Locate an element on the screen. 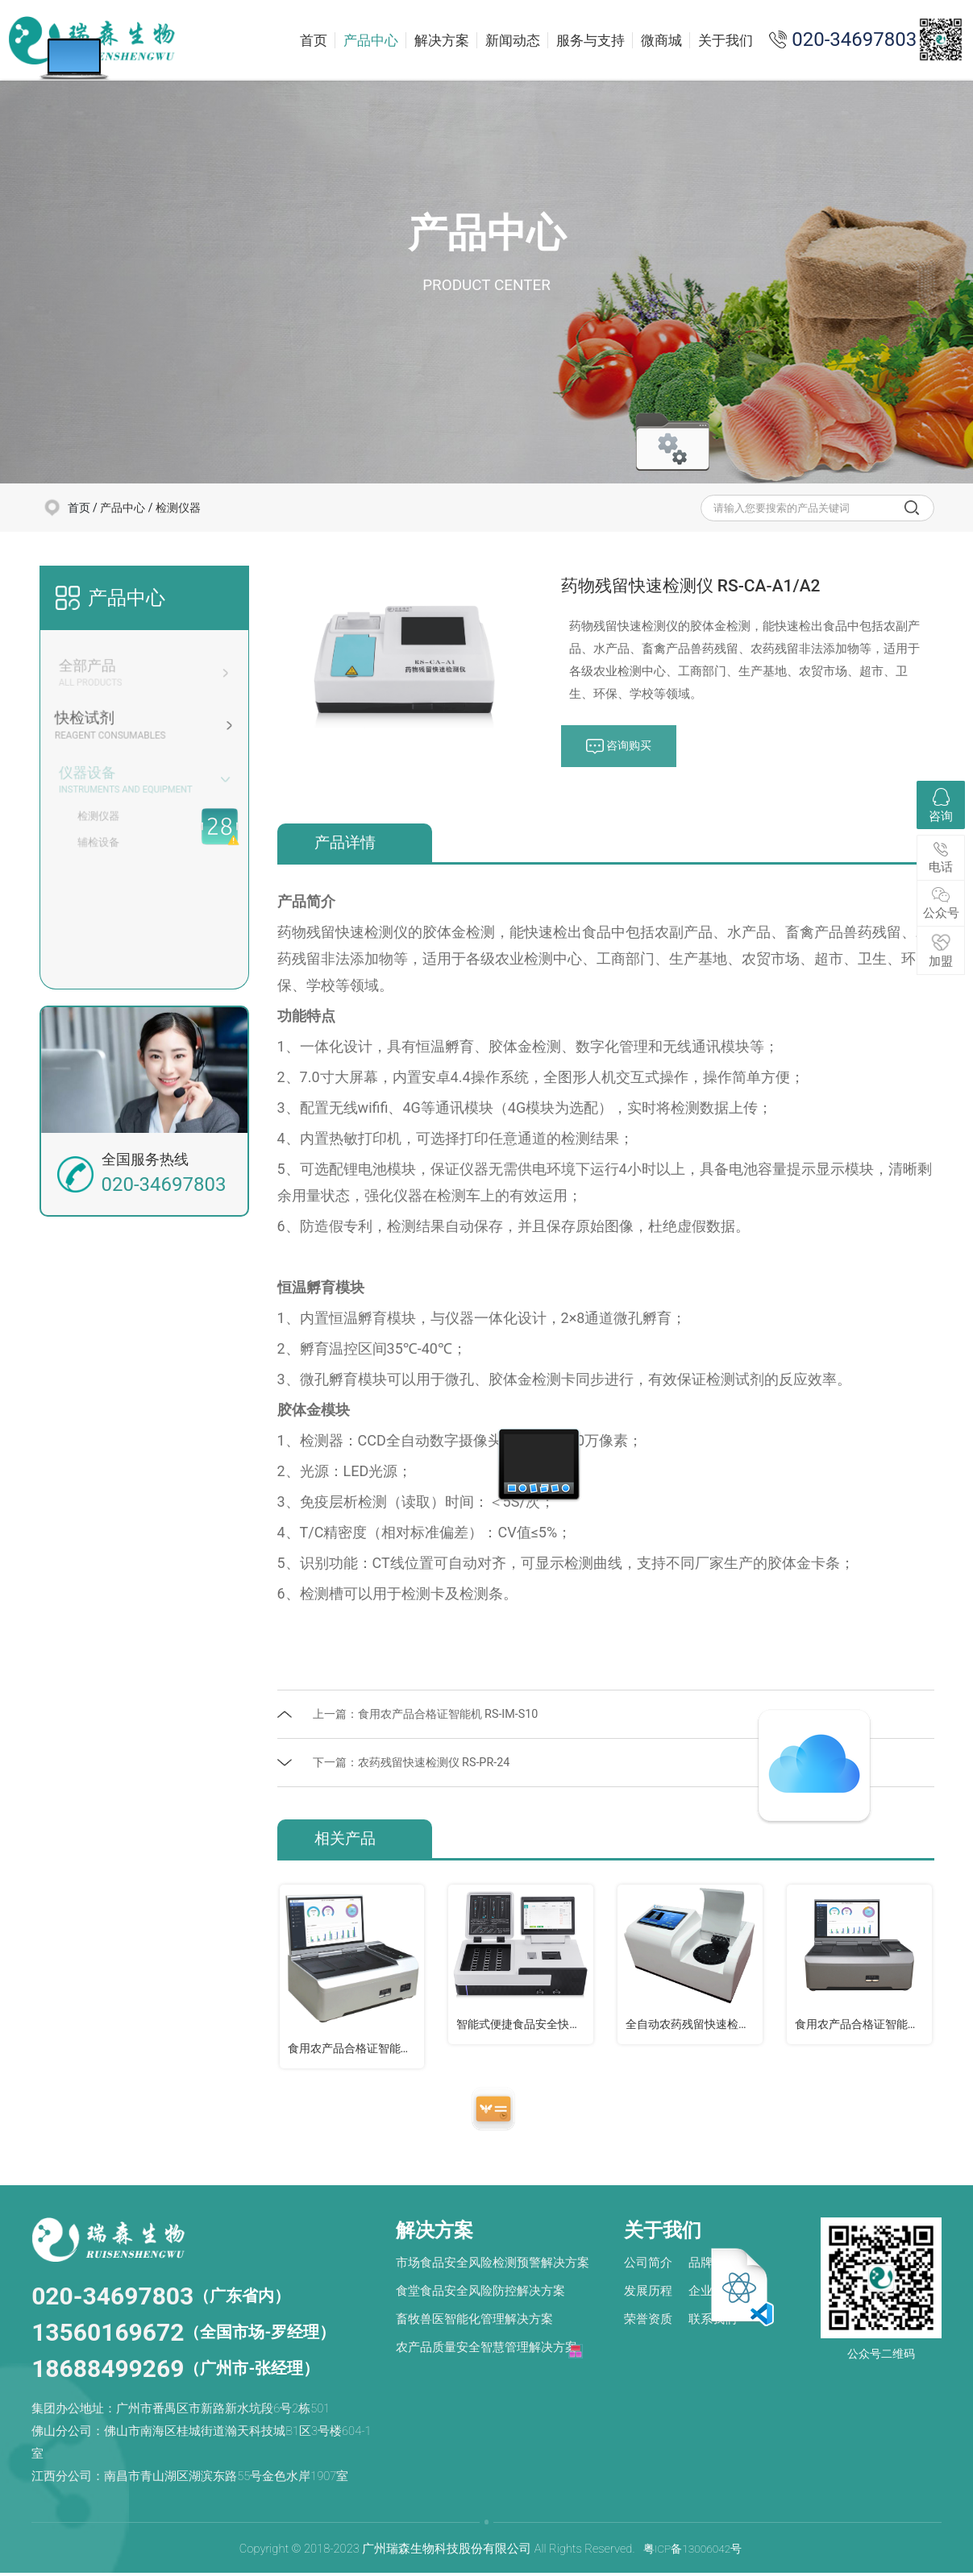 This screenshot has height=2576, width=973. folder containing batch files or scripts is located at coordinates (672, 444).